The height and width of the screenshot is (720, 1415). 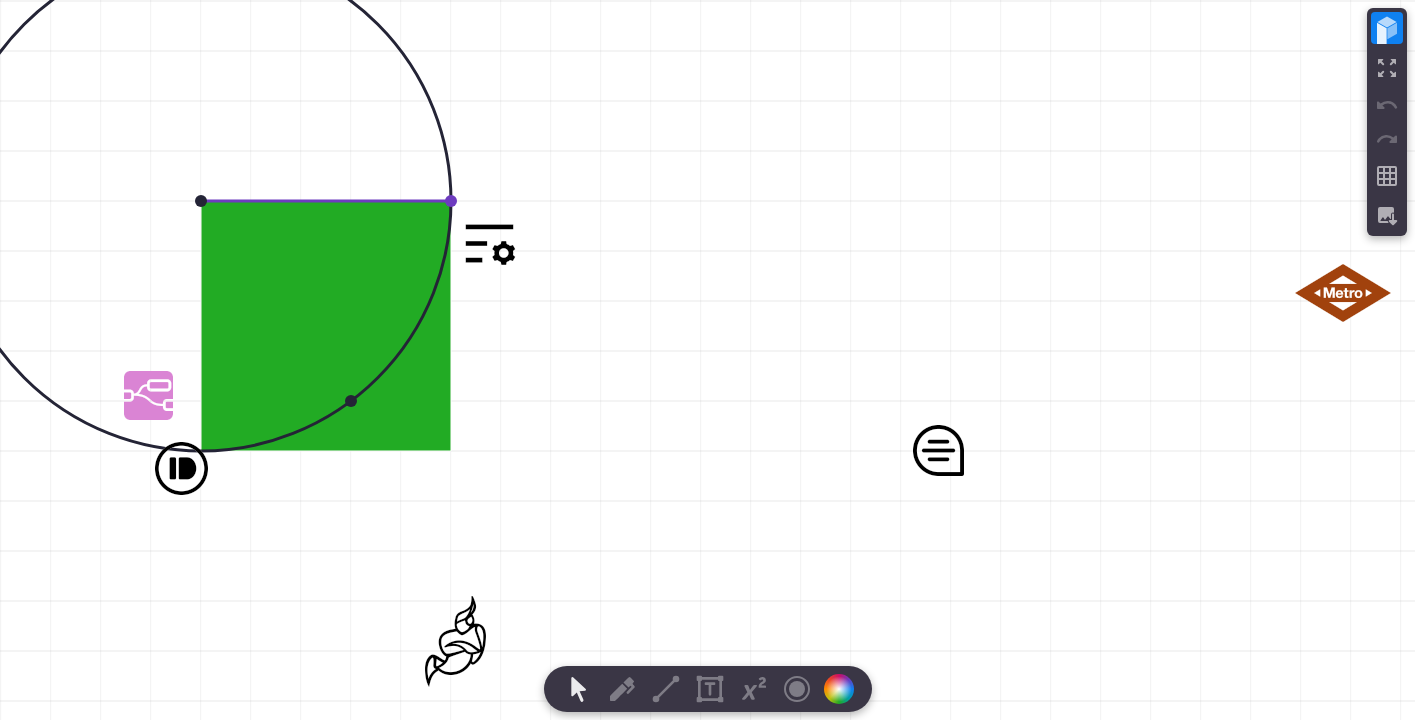 I want to click on open the Metro de Madrid transit app, so click(x=1343, y=293).